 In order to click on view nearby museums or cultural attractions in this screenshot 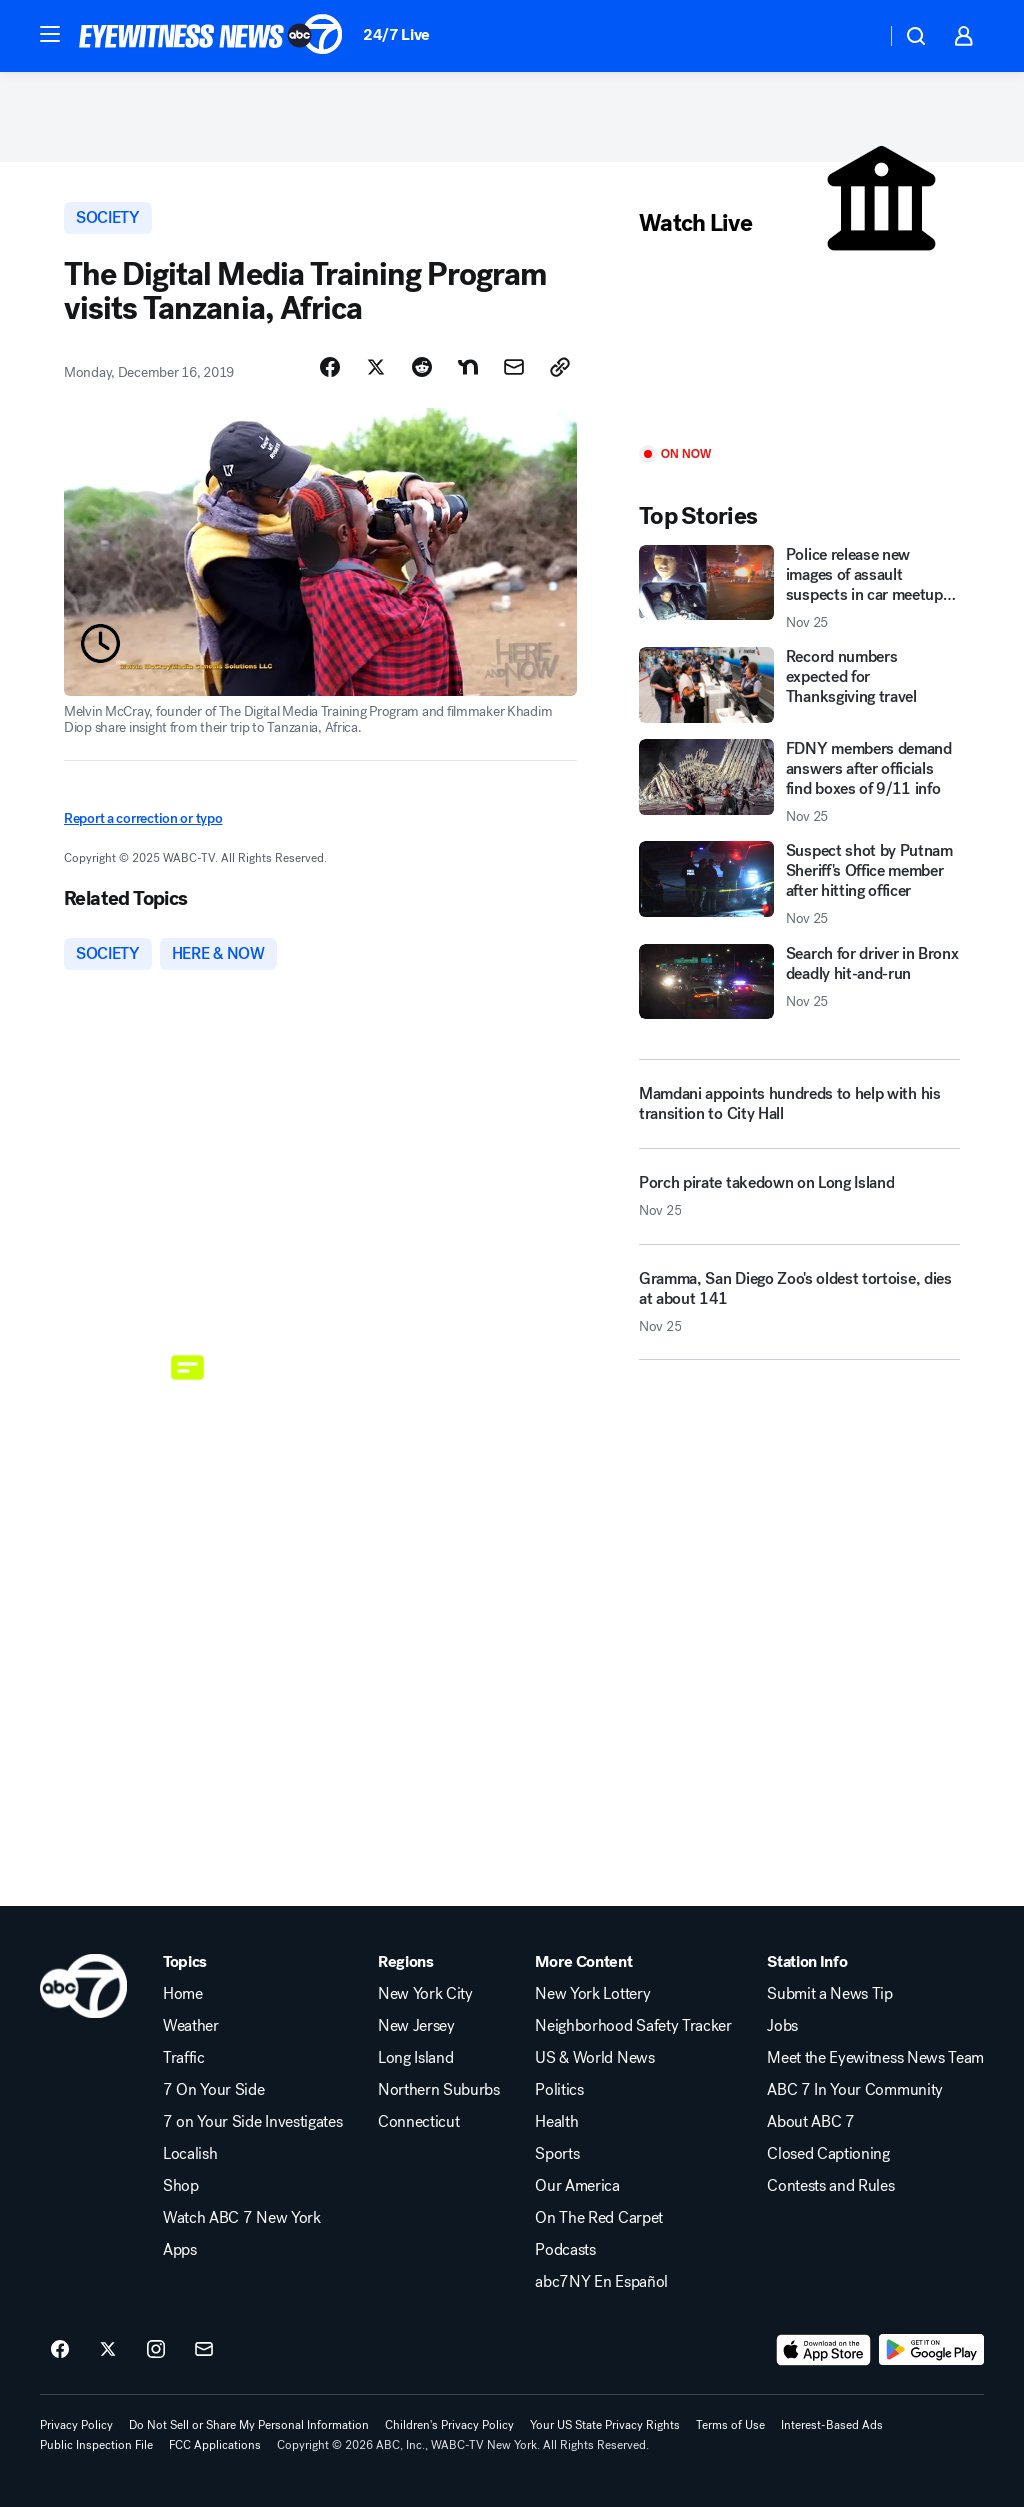, I will do `click(881, 196)`.